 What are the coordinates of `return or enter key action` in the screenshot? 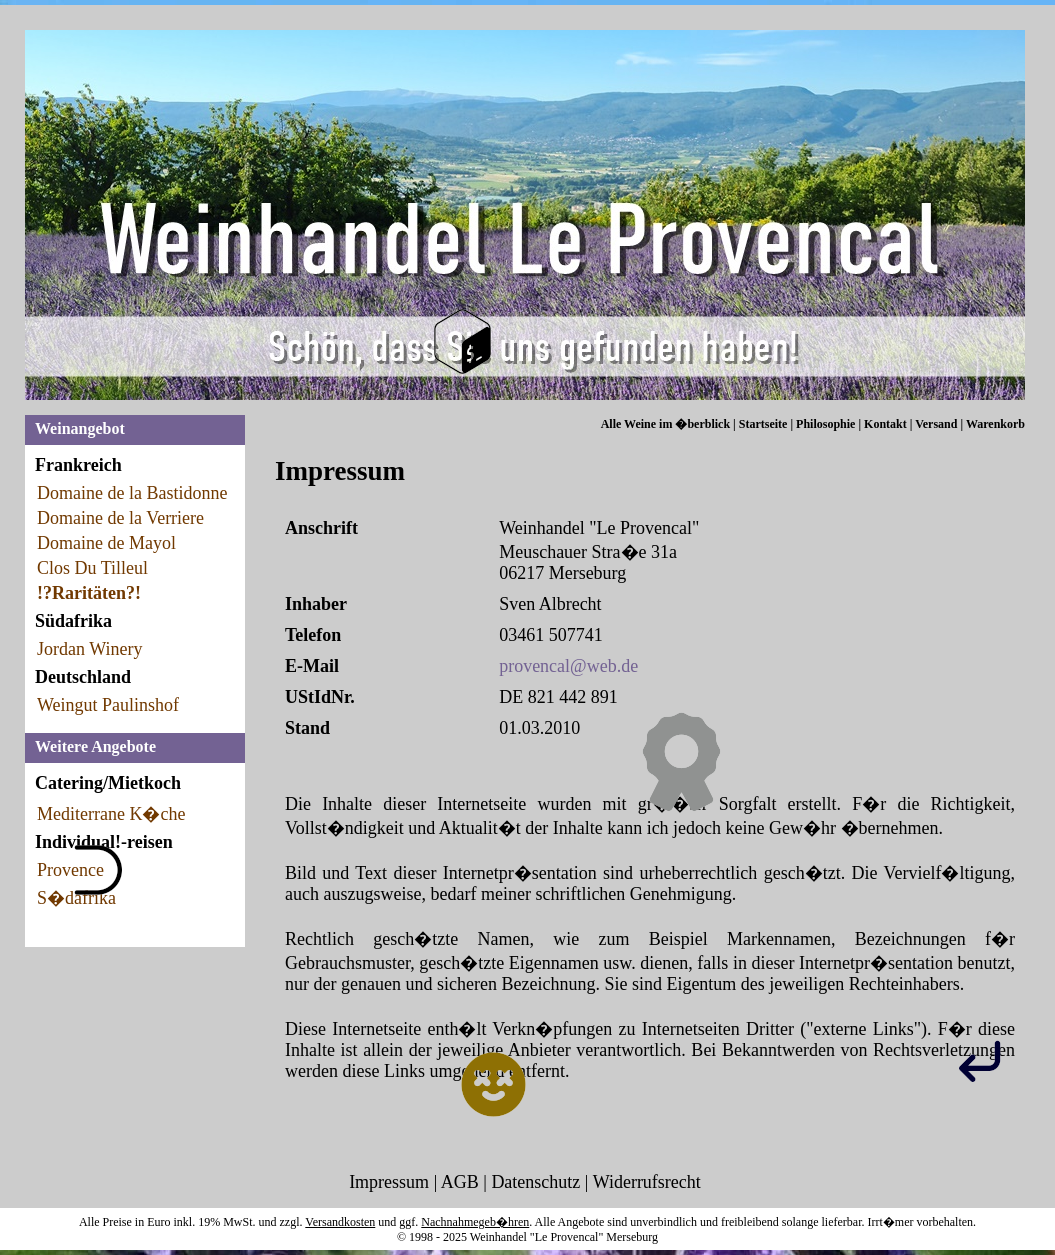 It's located at (981, 1060).